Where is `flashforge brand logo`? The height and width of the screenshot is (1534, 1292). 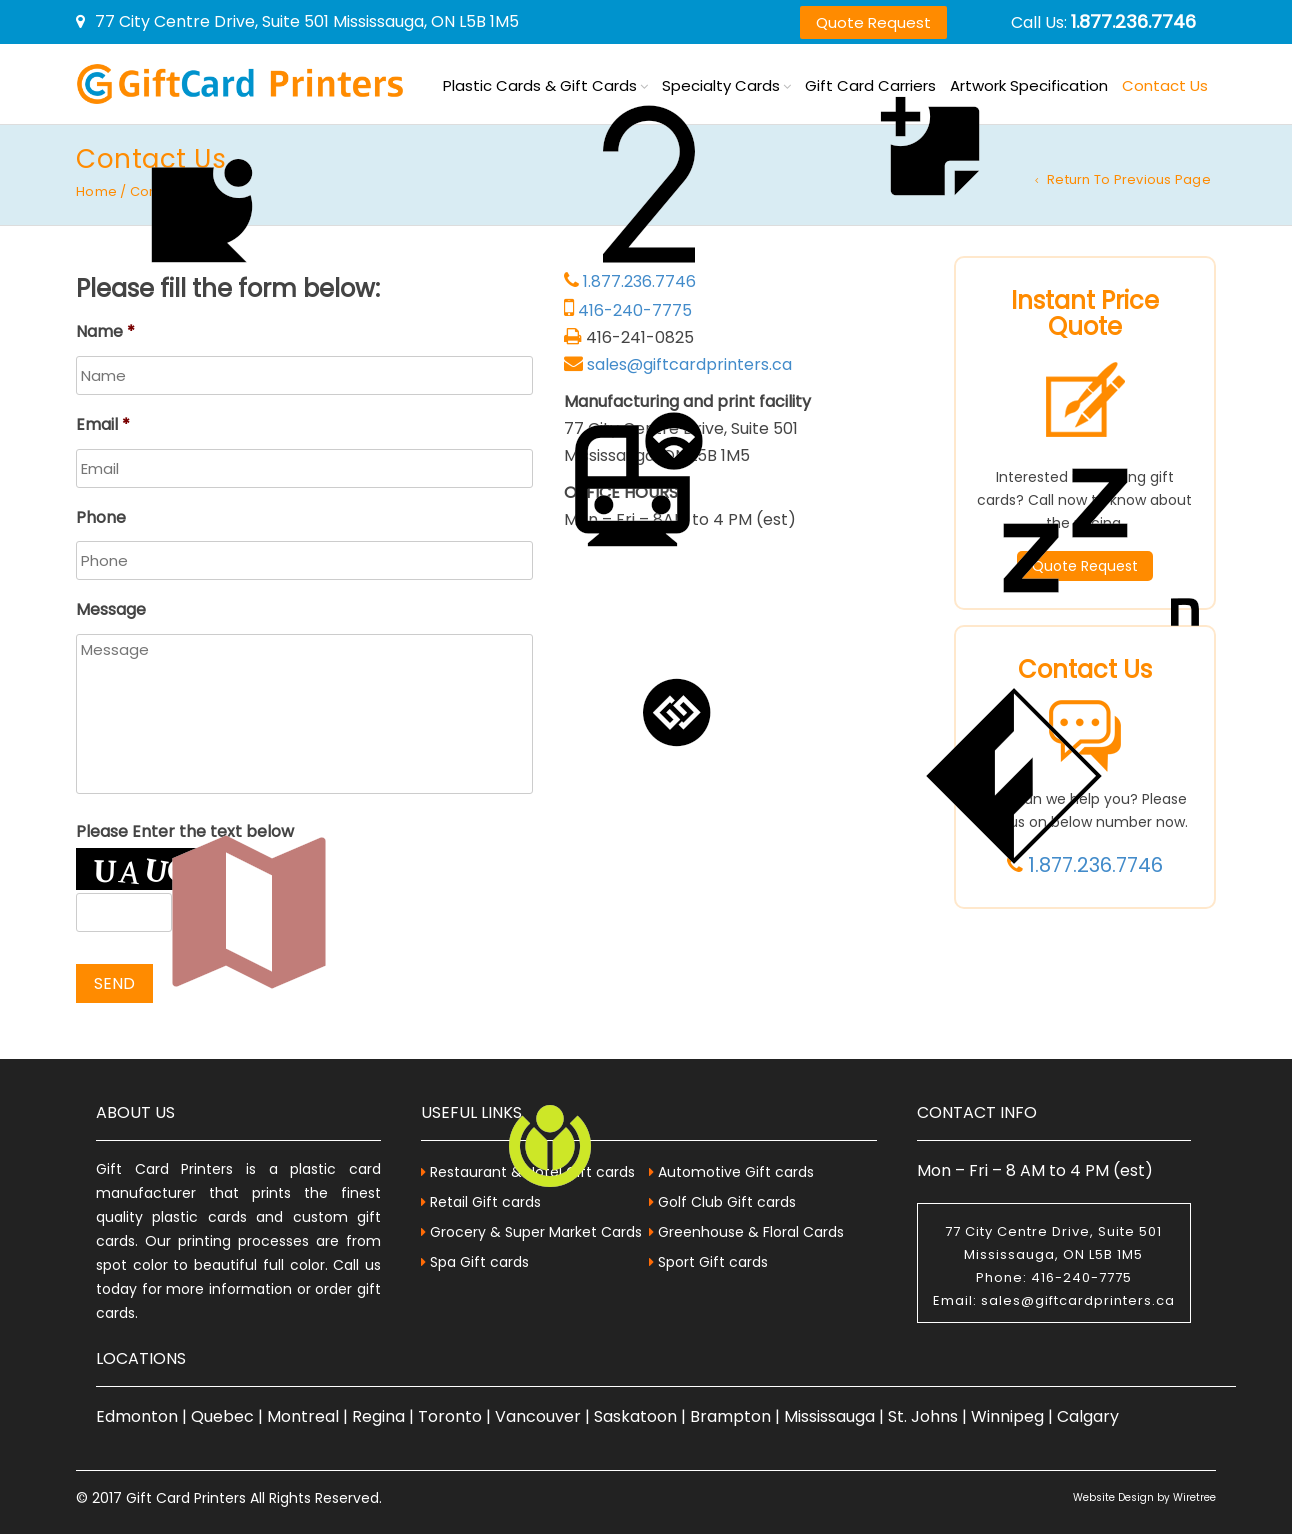
flashforge brand logo is located at coordinates (1014, 776).